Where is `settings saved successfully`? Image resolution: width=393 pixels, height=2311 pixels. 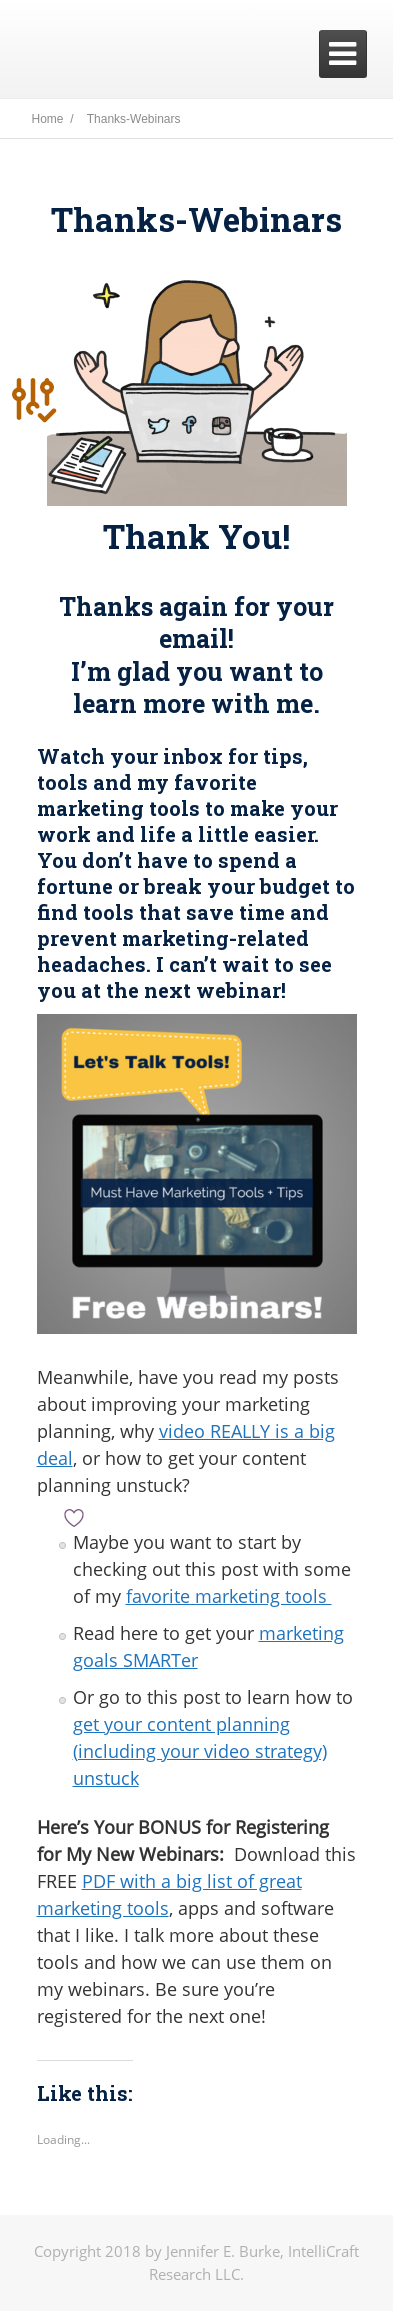 settings saved successfully is located at coordinates (33, 399).